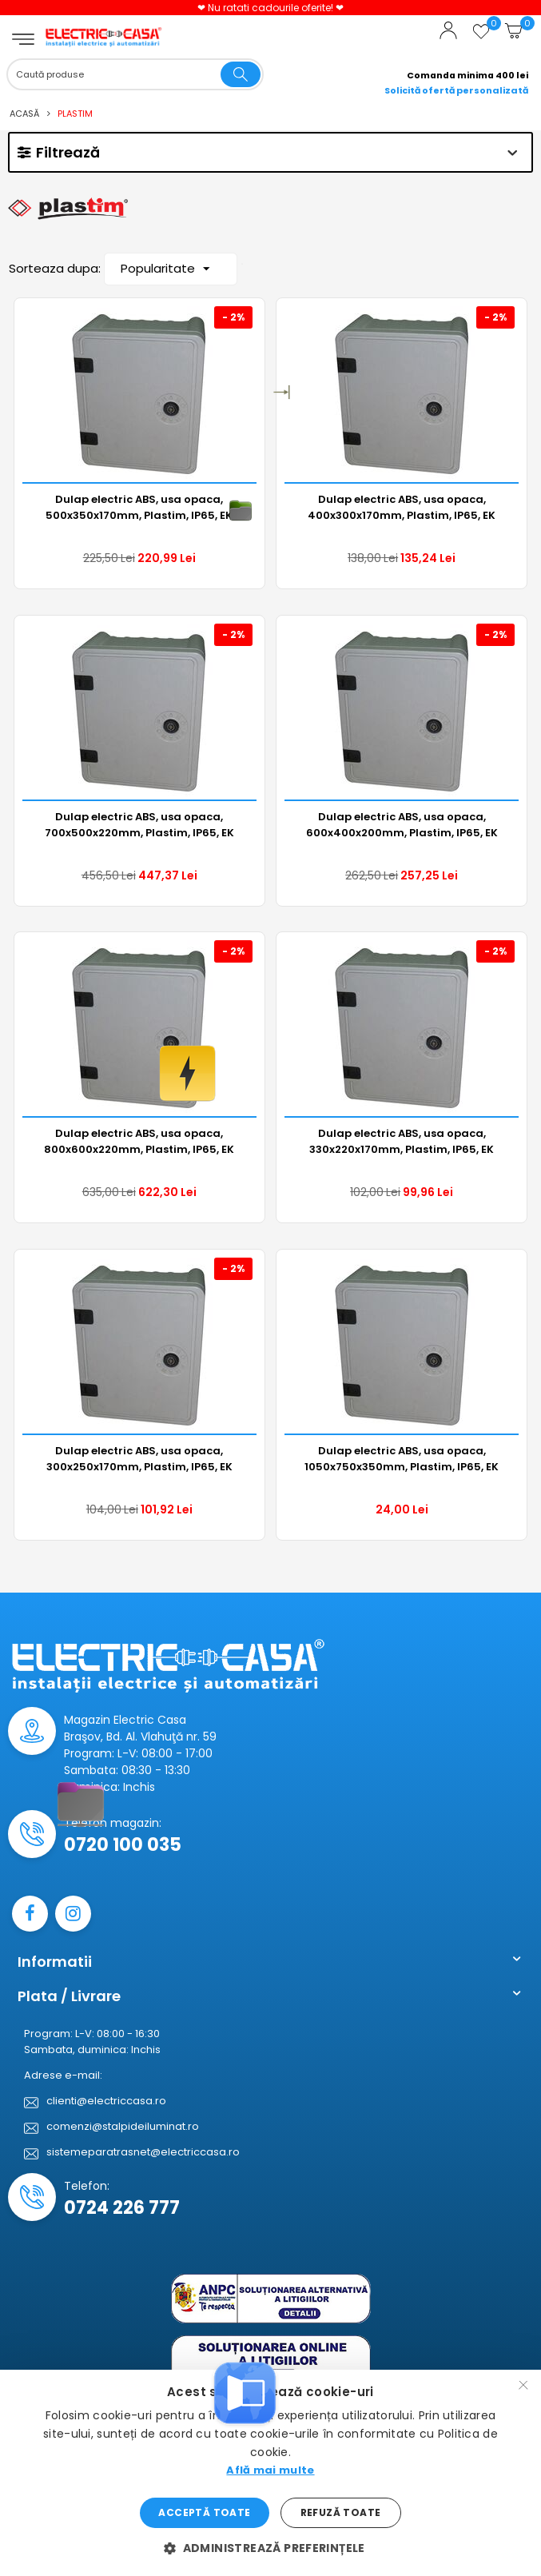  I want to click on go to the last item or page, so click(281, 392).